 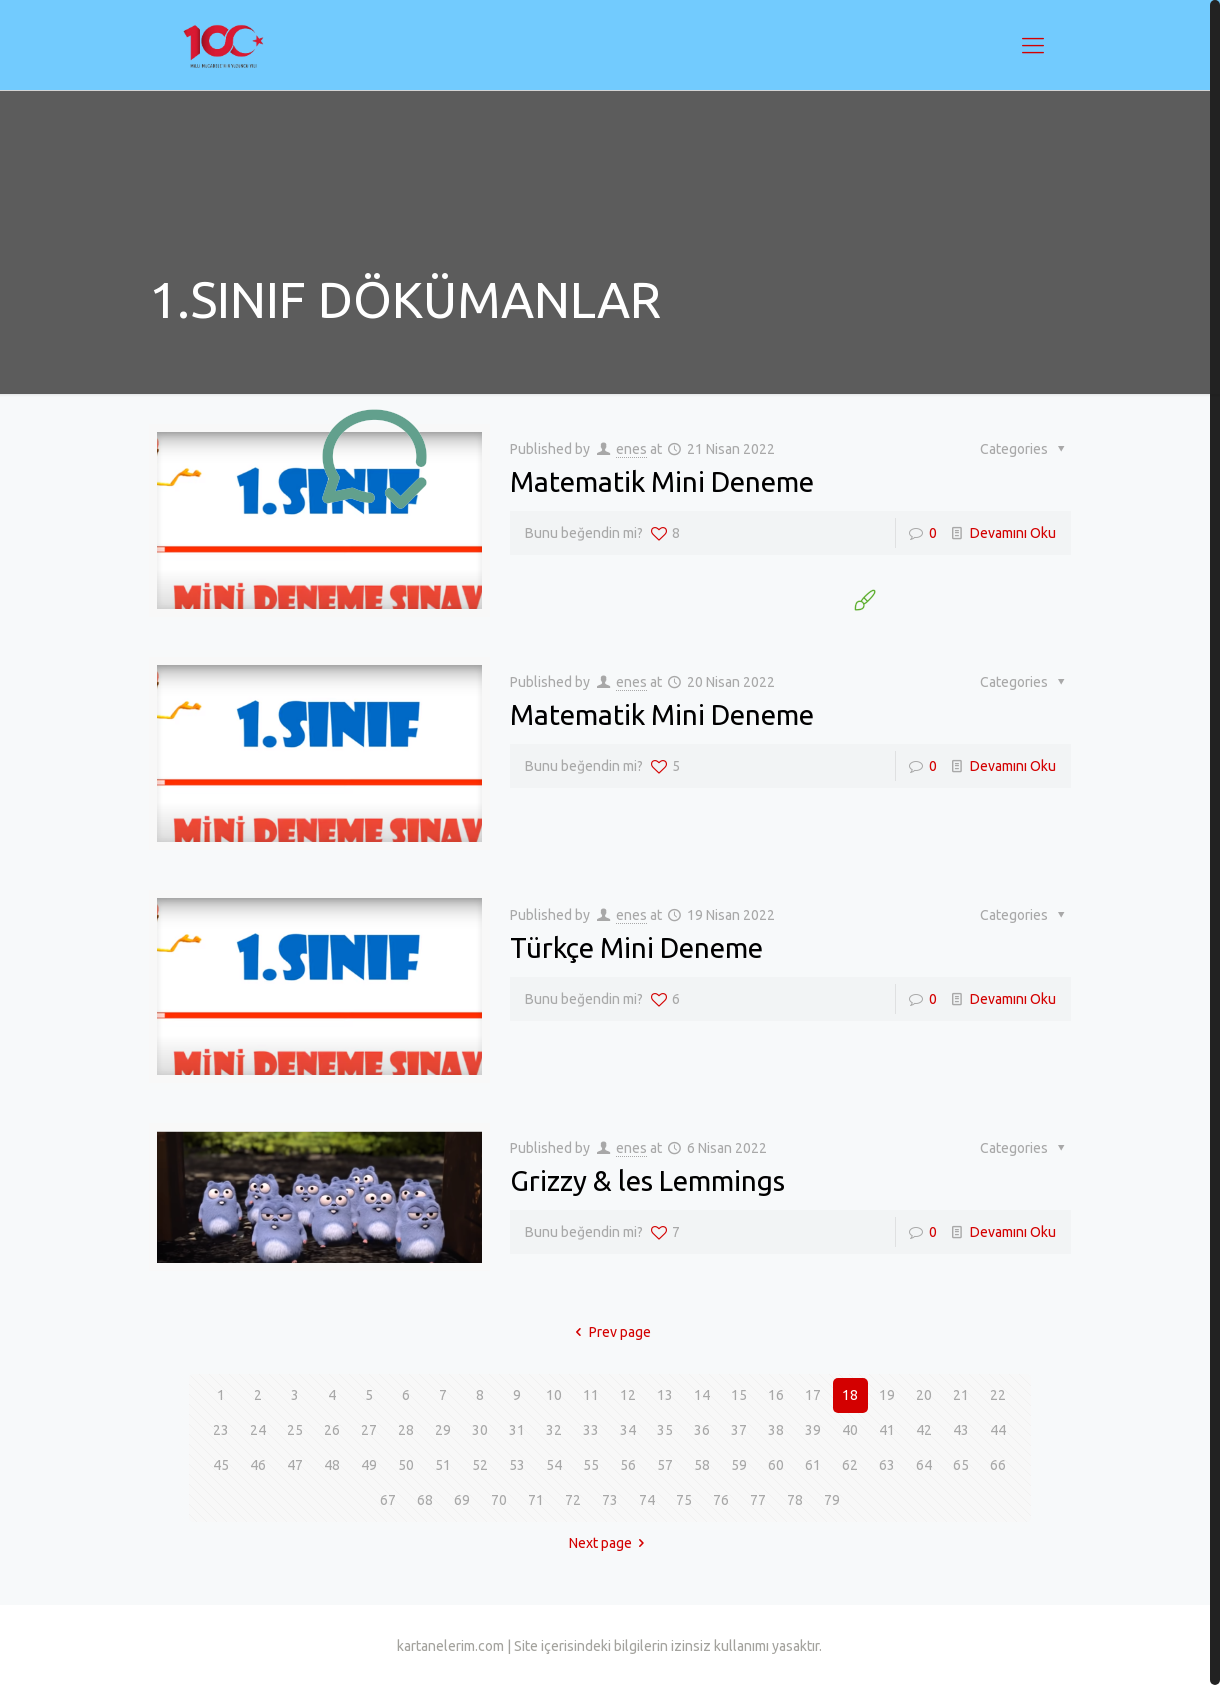 I want to click on customize appearance or theme settings, so click(x=865, y=600).